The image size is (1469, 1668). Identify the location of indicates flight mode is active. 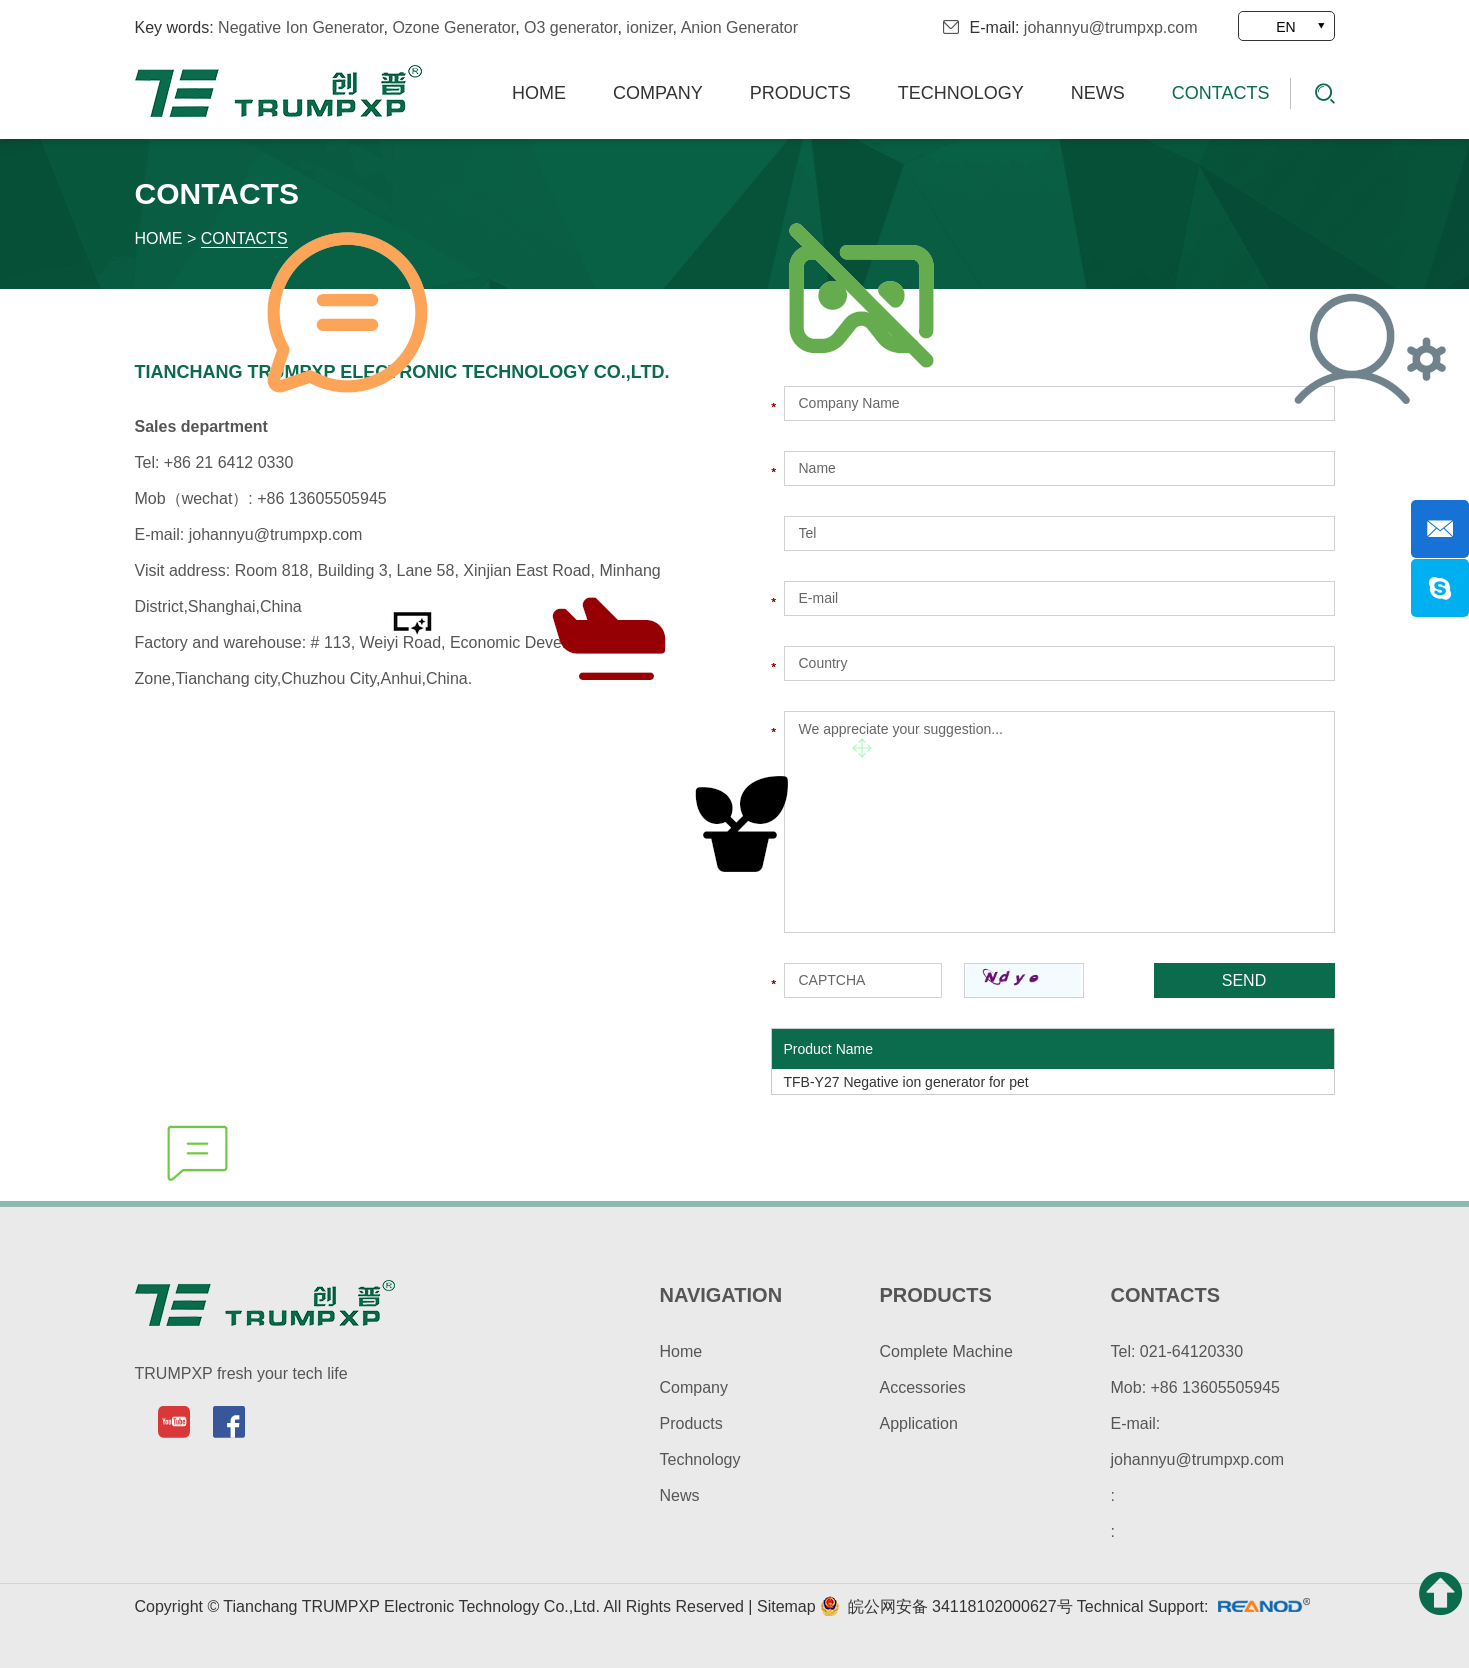
(609, 635).